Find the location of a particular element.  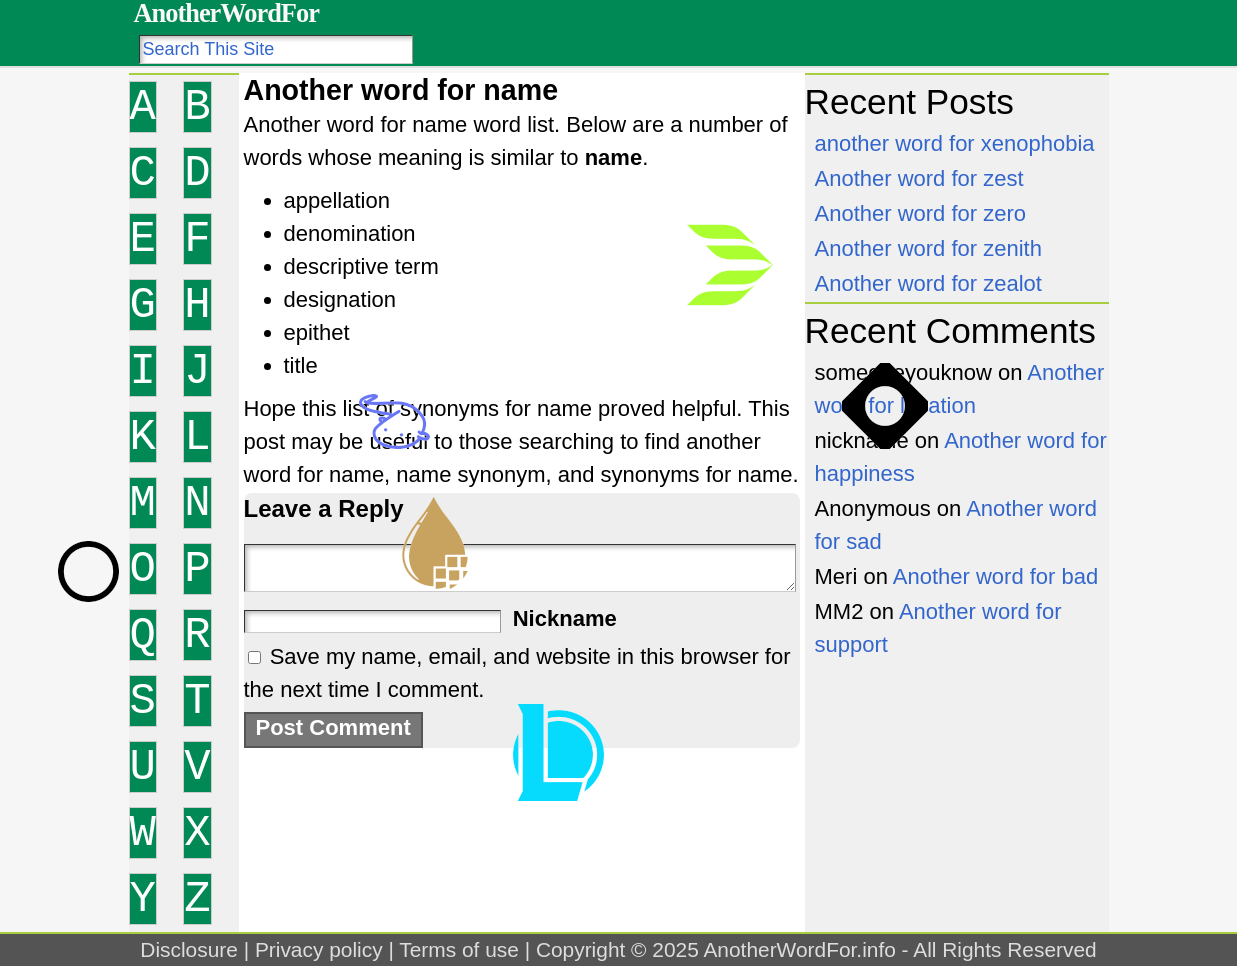

bombardier company logo is located at coordinates (730, 265).